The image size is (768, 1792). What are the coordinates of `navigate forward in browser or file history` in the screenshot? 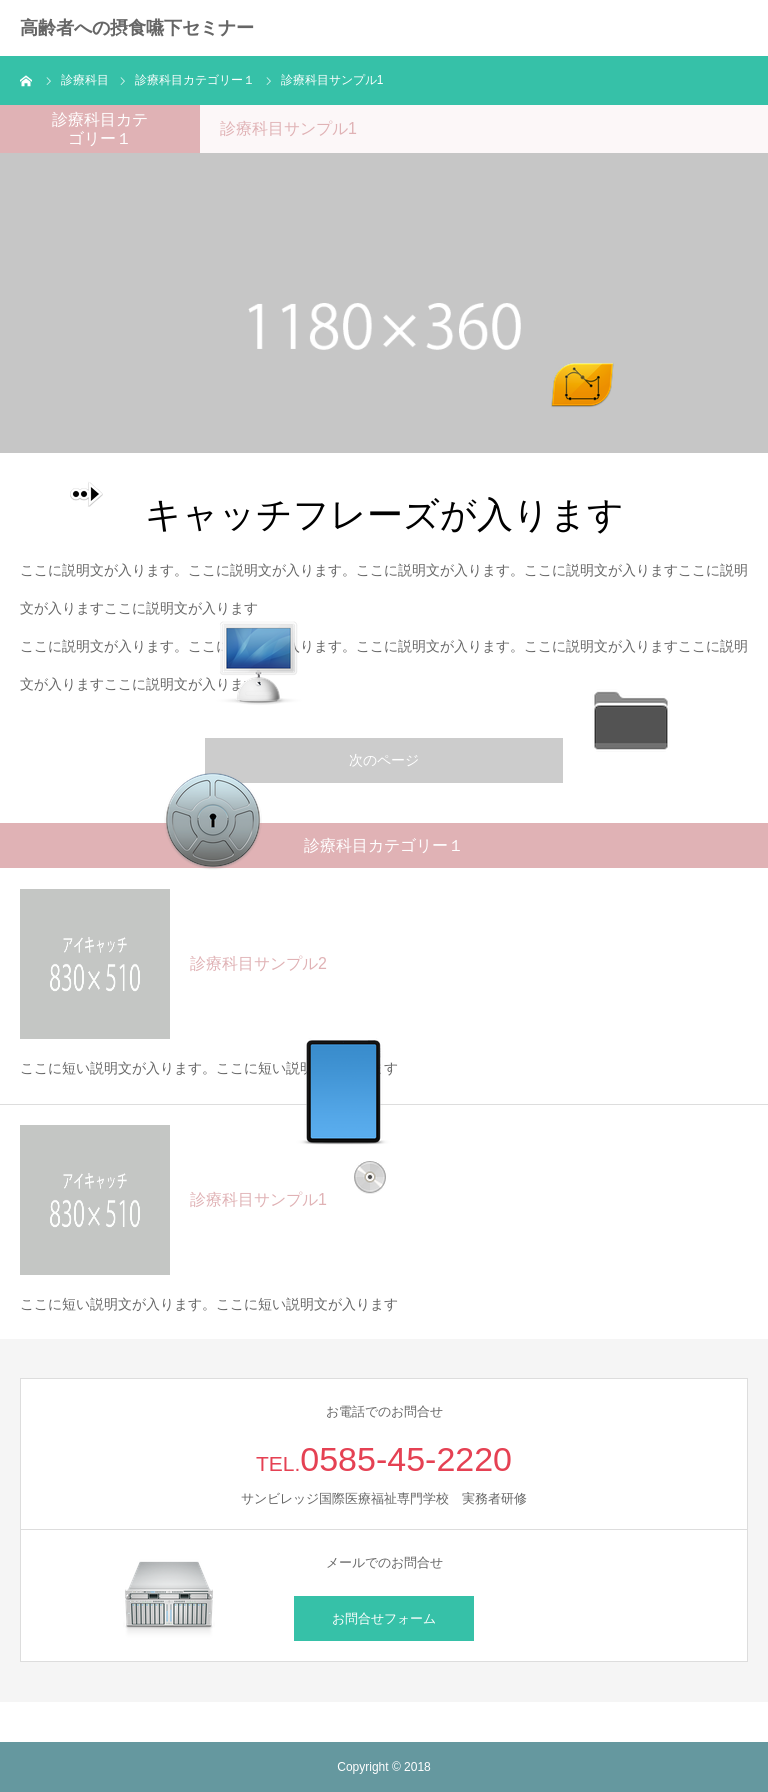 It's located at (85, 495).